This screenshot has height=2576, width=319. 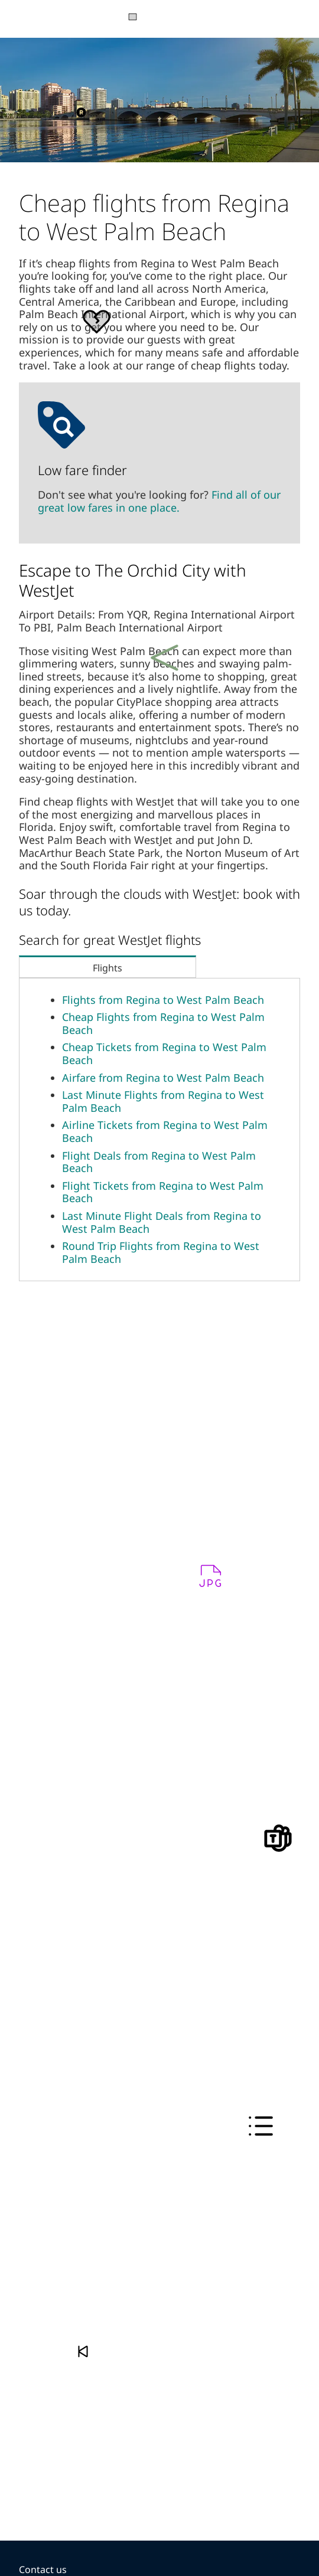 What do you see at coordinates (132, 17) in the screenshot?
I see `represents a container or frame element` at bounding box center [132, 17].